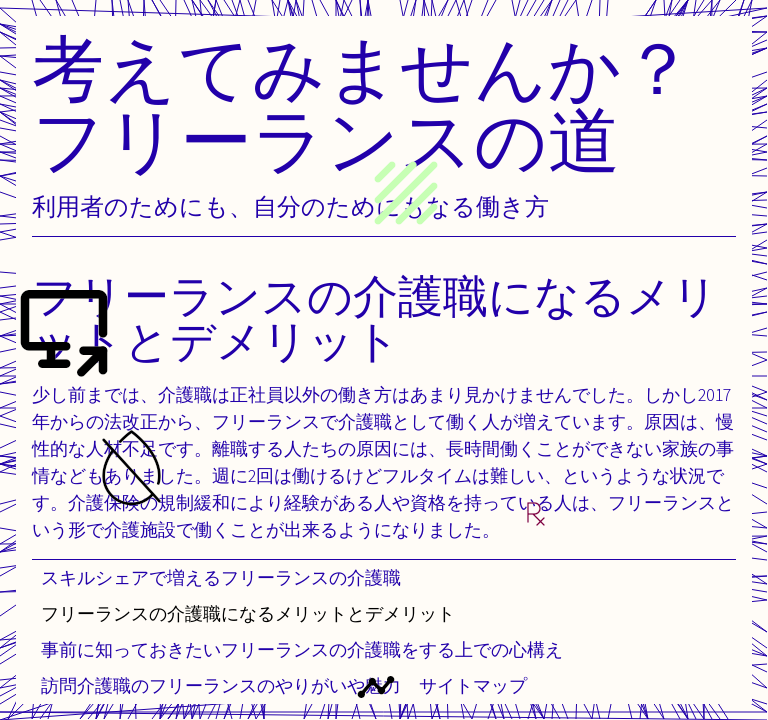 This screenshot has width=768, height=720. I want to click on view prescription details, so click(535, 514).